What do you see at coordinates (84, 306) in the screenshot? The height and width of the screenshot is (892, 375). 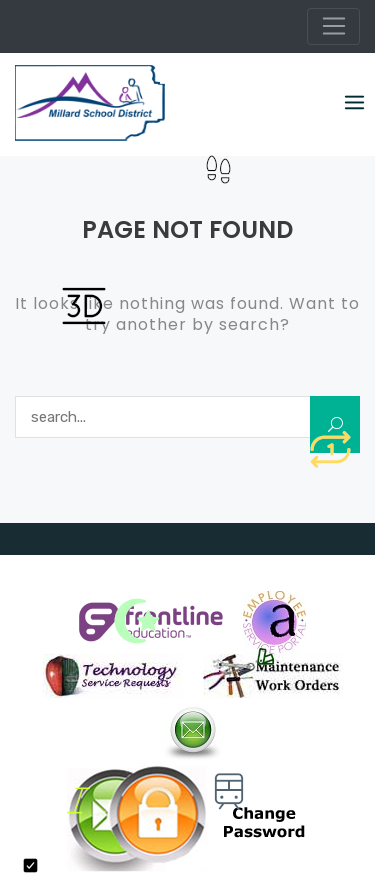 I see `switch to 3D view mode` at bounding box center [84, 306].